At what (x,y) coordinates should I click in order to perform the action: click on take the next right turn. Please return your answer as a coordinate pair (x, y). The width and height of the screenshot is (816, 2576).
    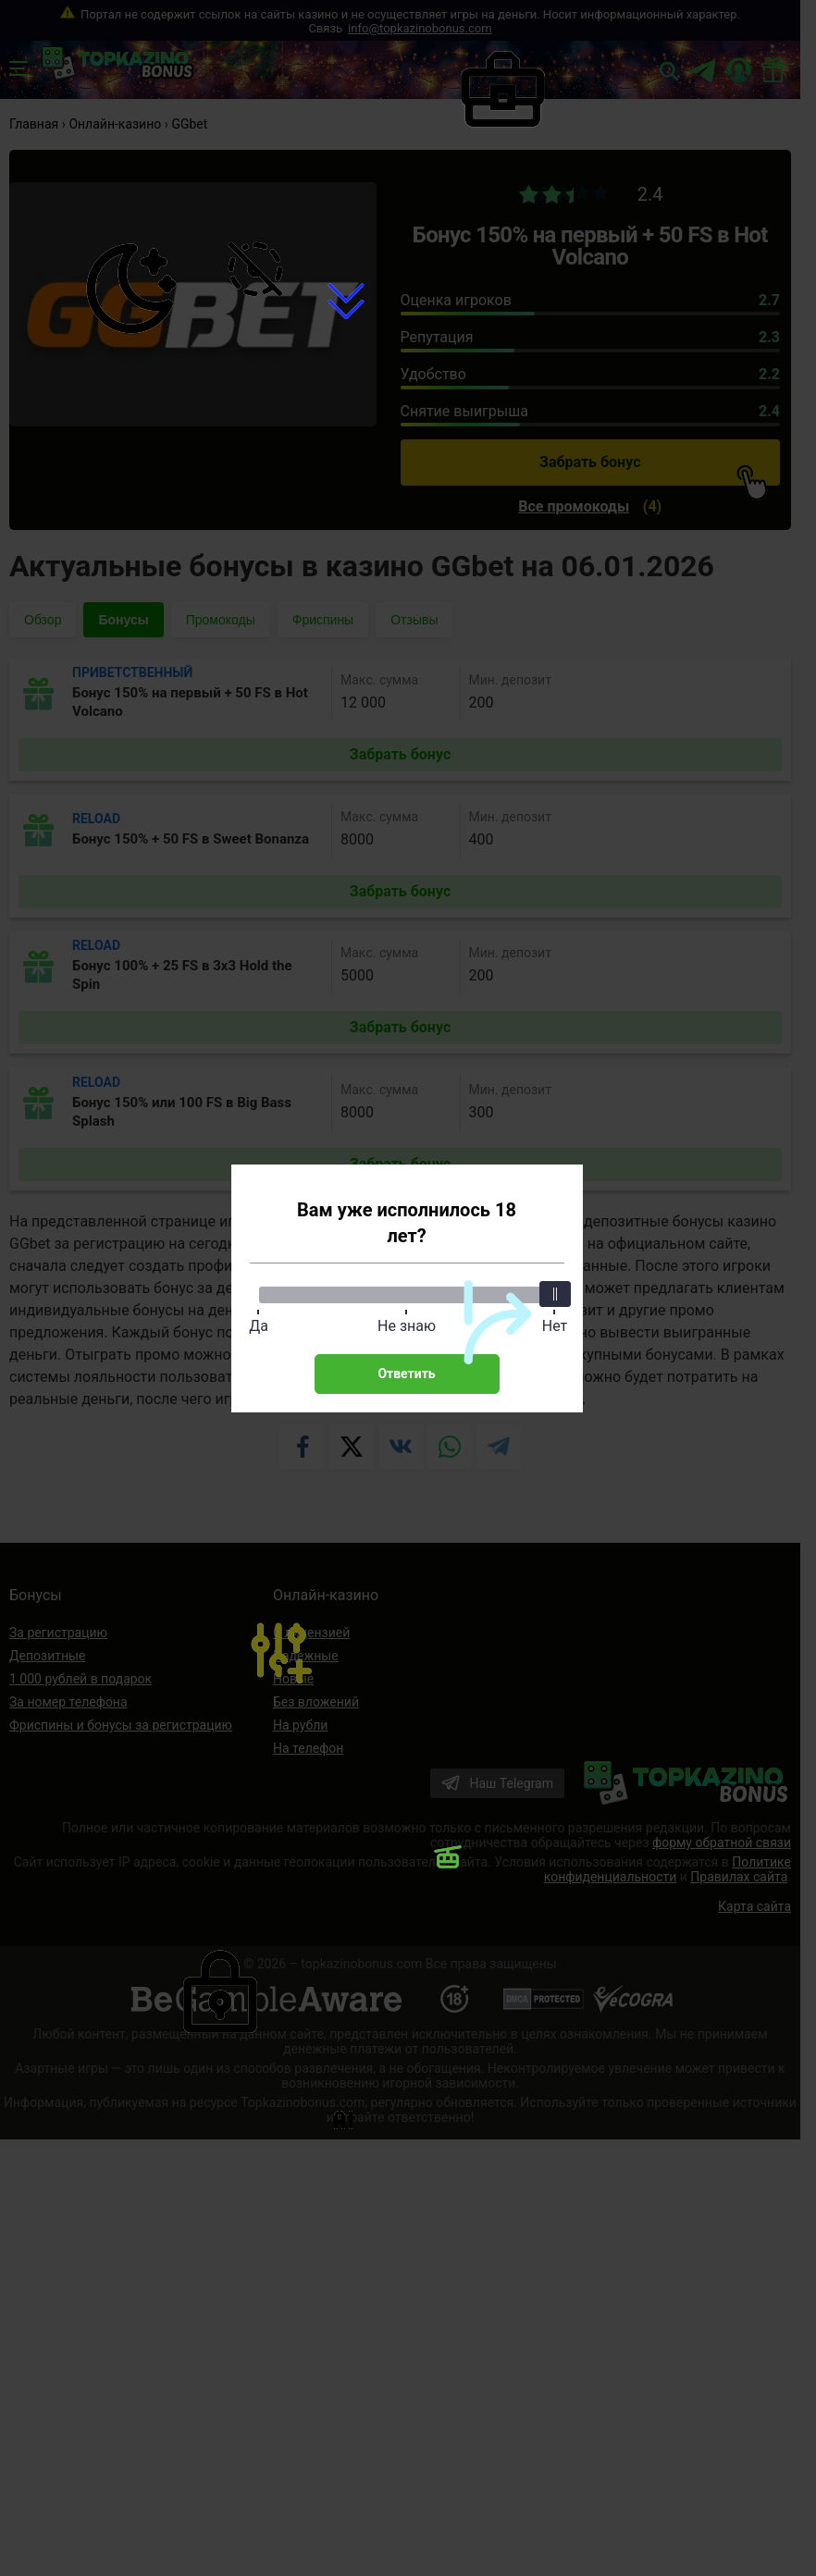
    Looking at the image, I should click on (493, 1322).